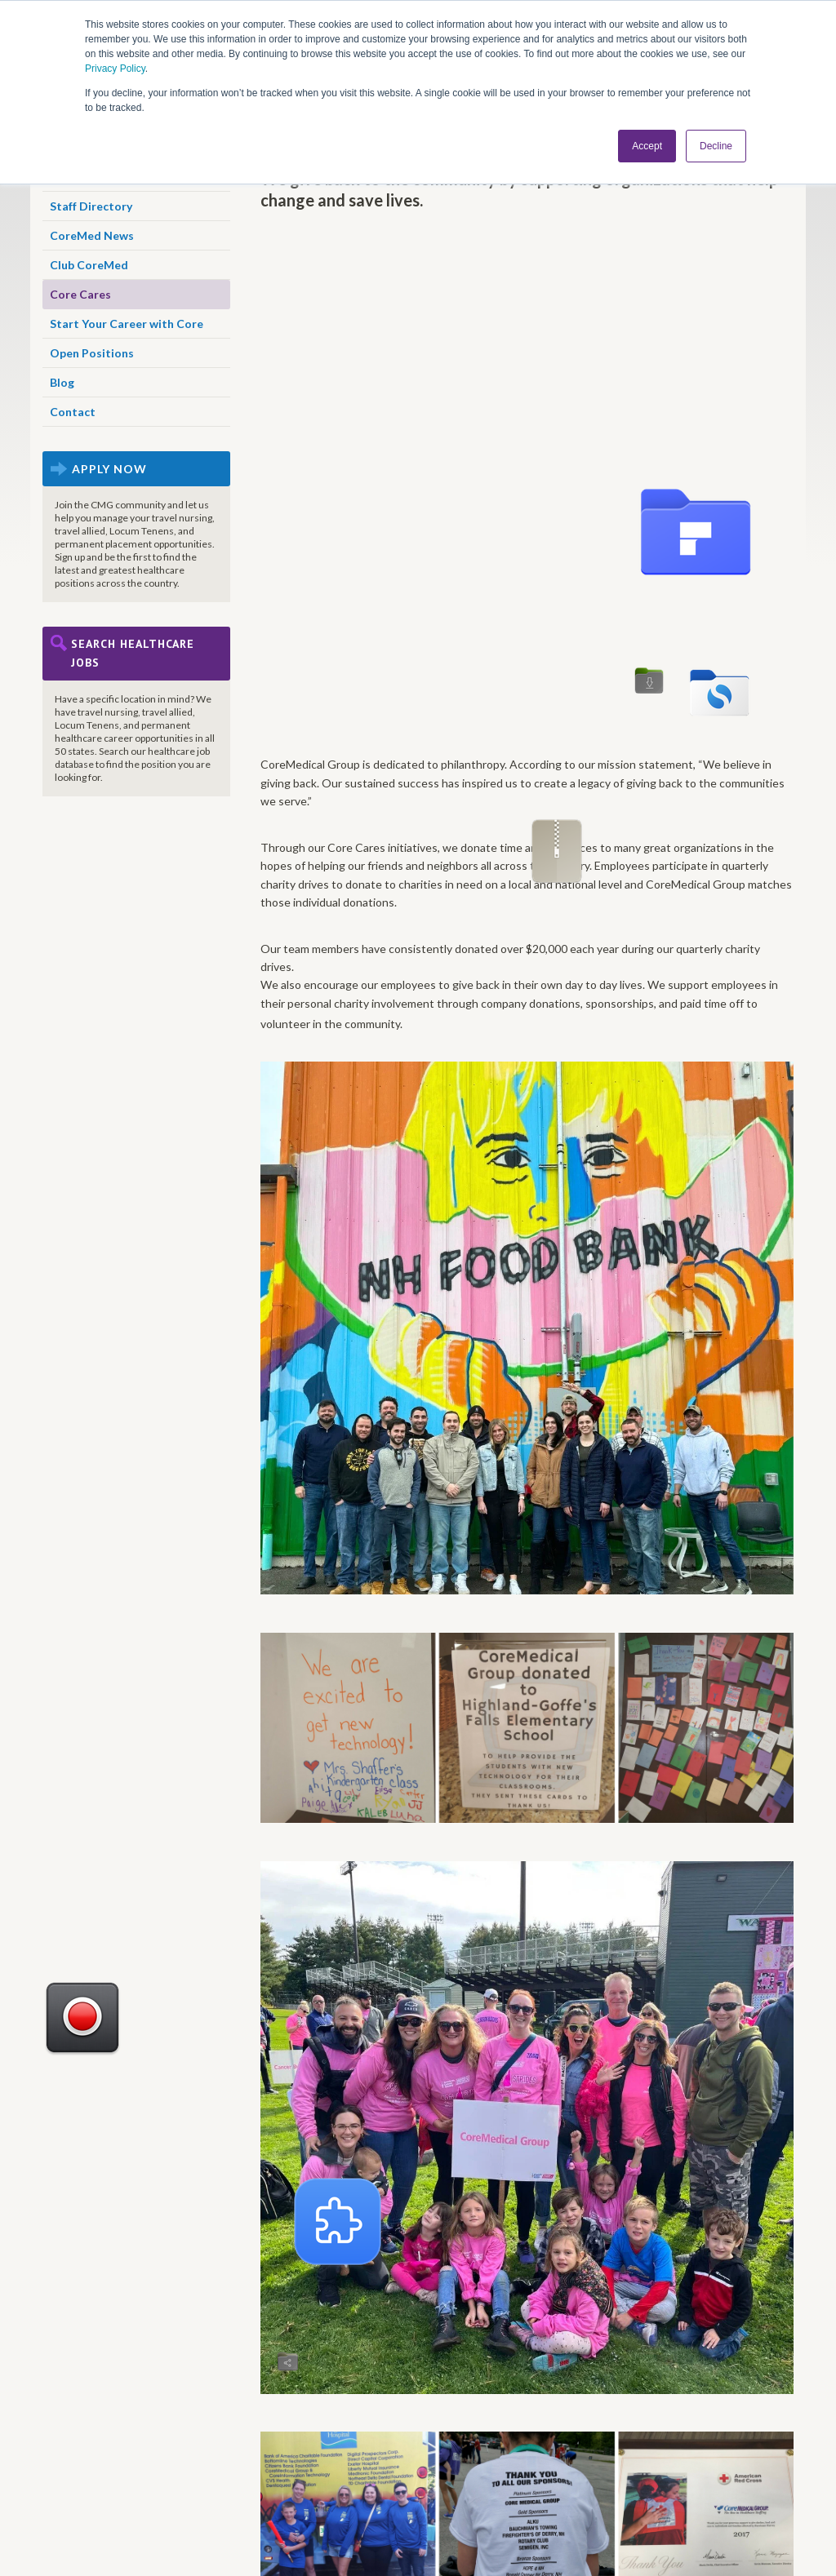 The width and height of the screenshot is (836, 2576). I want to click on open downloads folder, so click(649, 681).